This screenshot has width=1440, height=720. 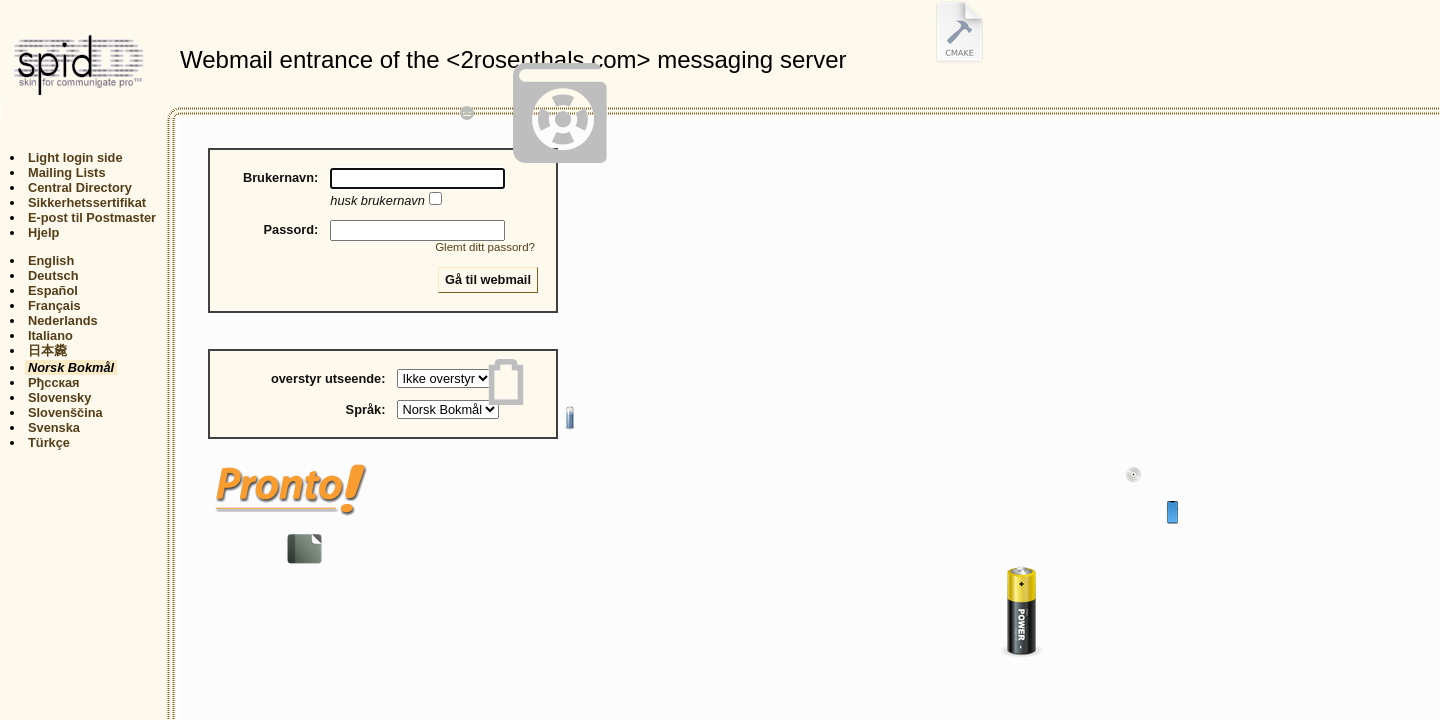 What do you see at coordinates (959, 32) in the screenshot?
I see `a cmake configuration file` at bounding box center [959, 32].